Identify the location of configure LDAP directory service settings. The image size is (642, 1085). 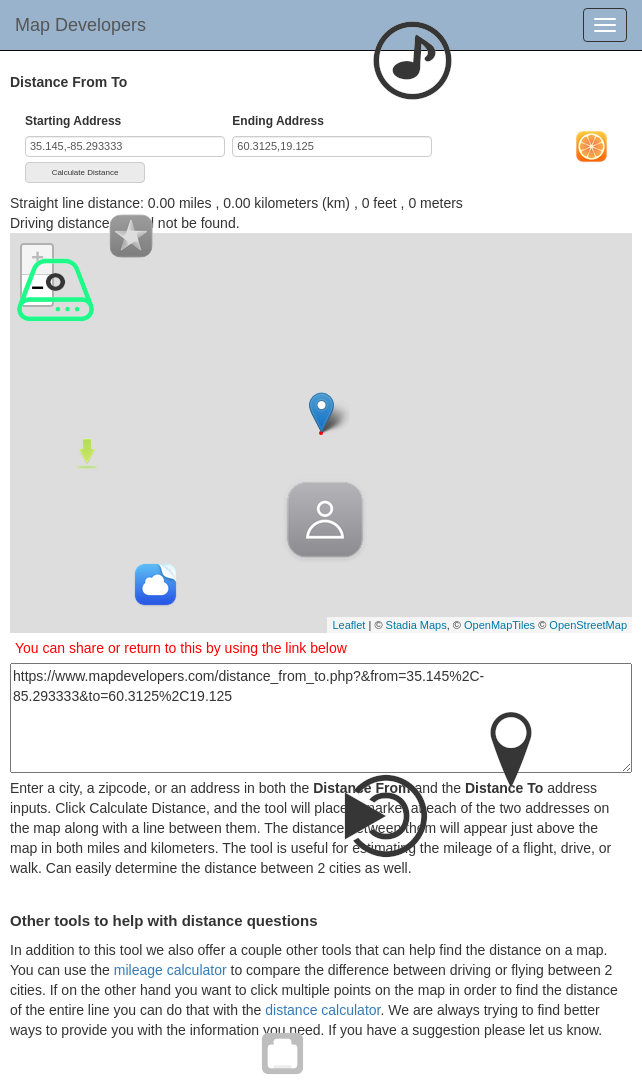
(325, 521).